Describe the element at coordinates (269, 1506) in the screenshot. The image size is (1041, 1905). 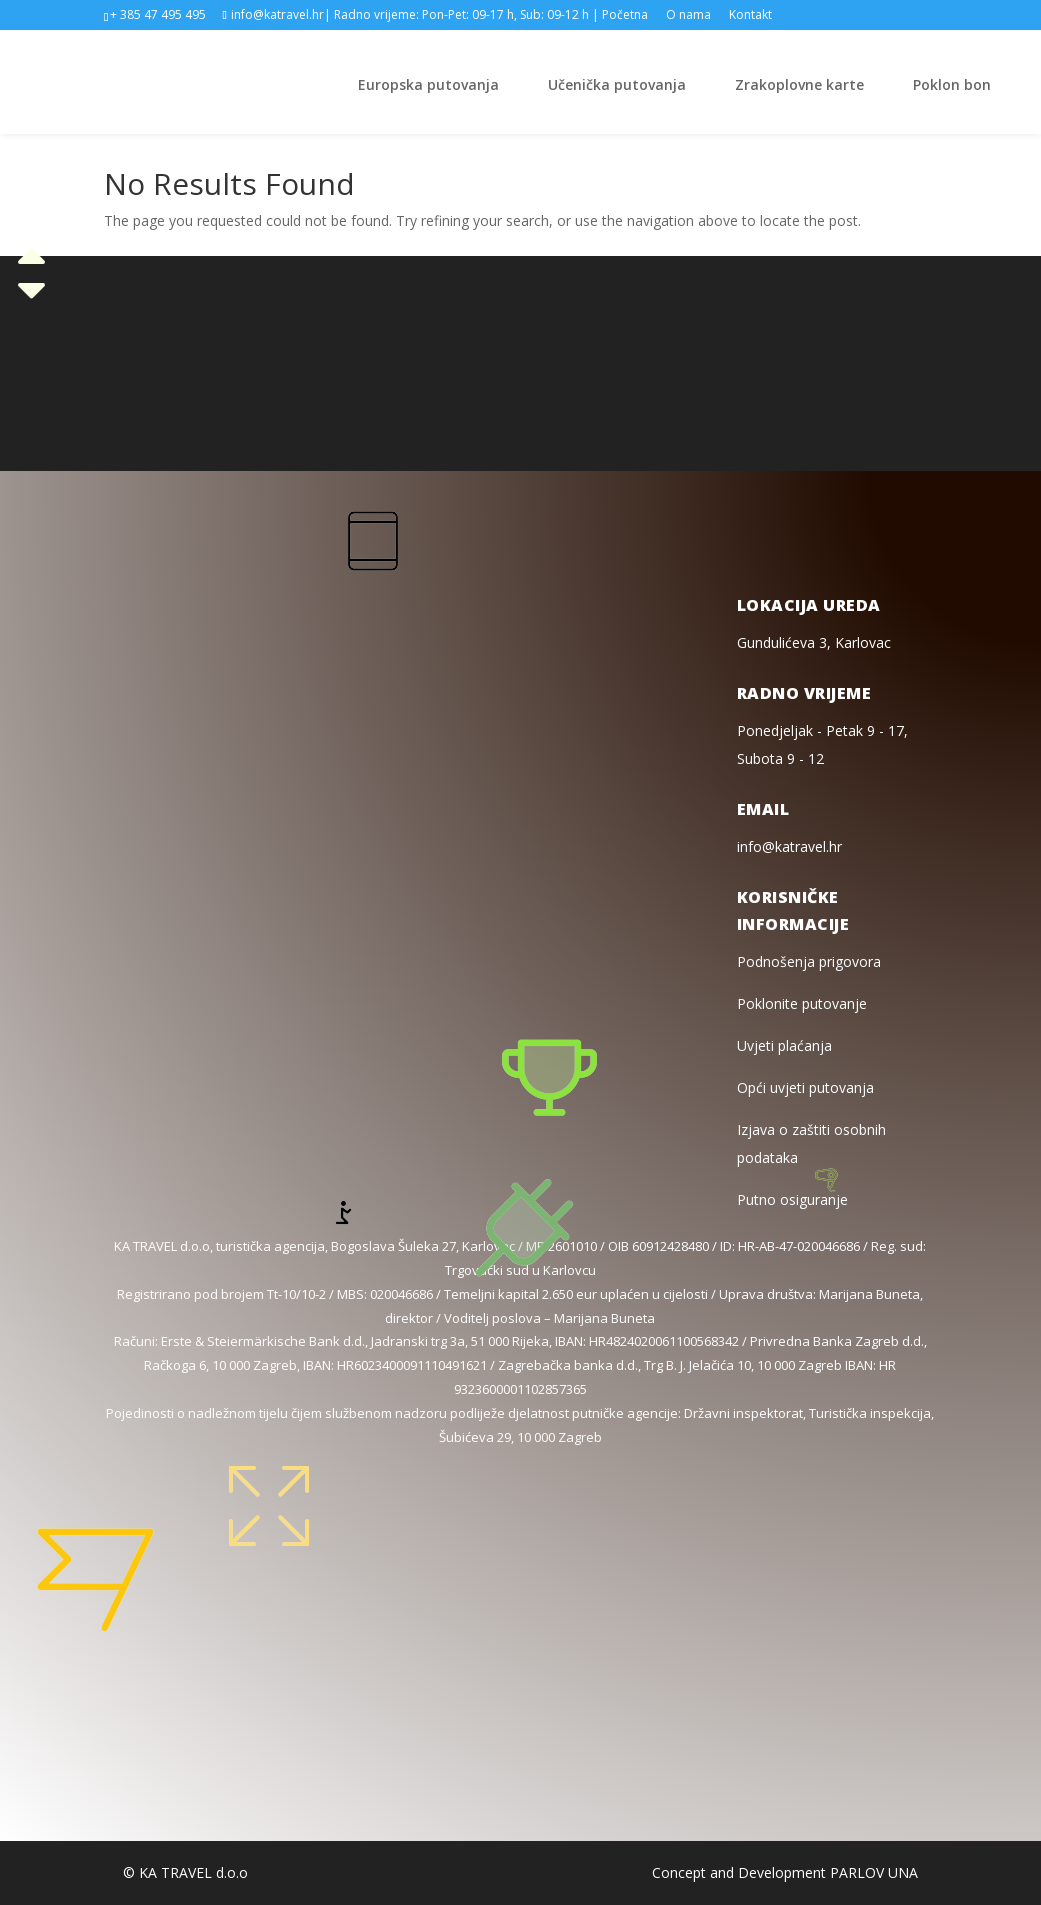
I see `expand to fullscreen mode` at that location.